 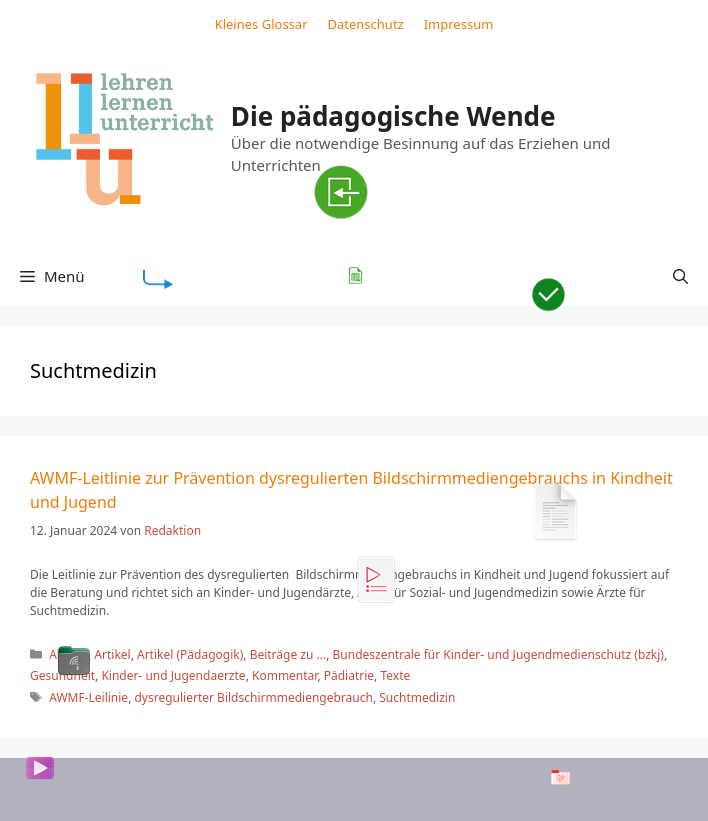 I want to click on log out of the current user session, so click(x=341, y=192).